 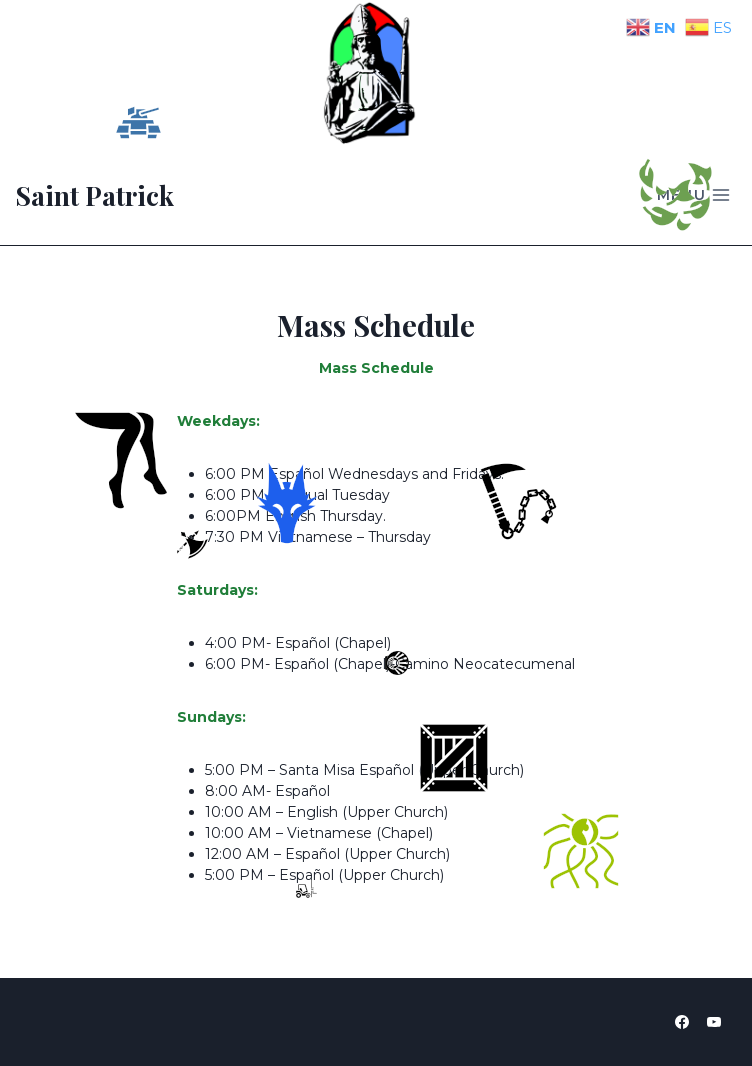 I want to click on nature or environmental category indicator, so click(x=675, y=194).